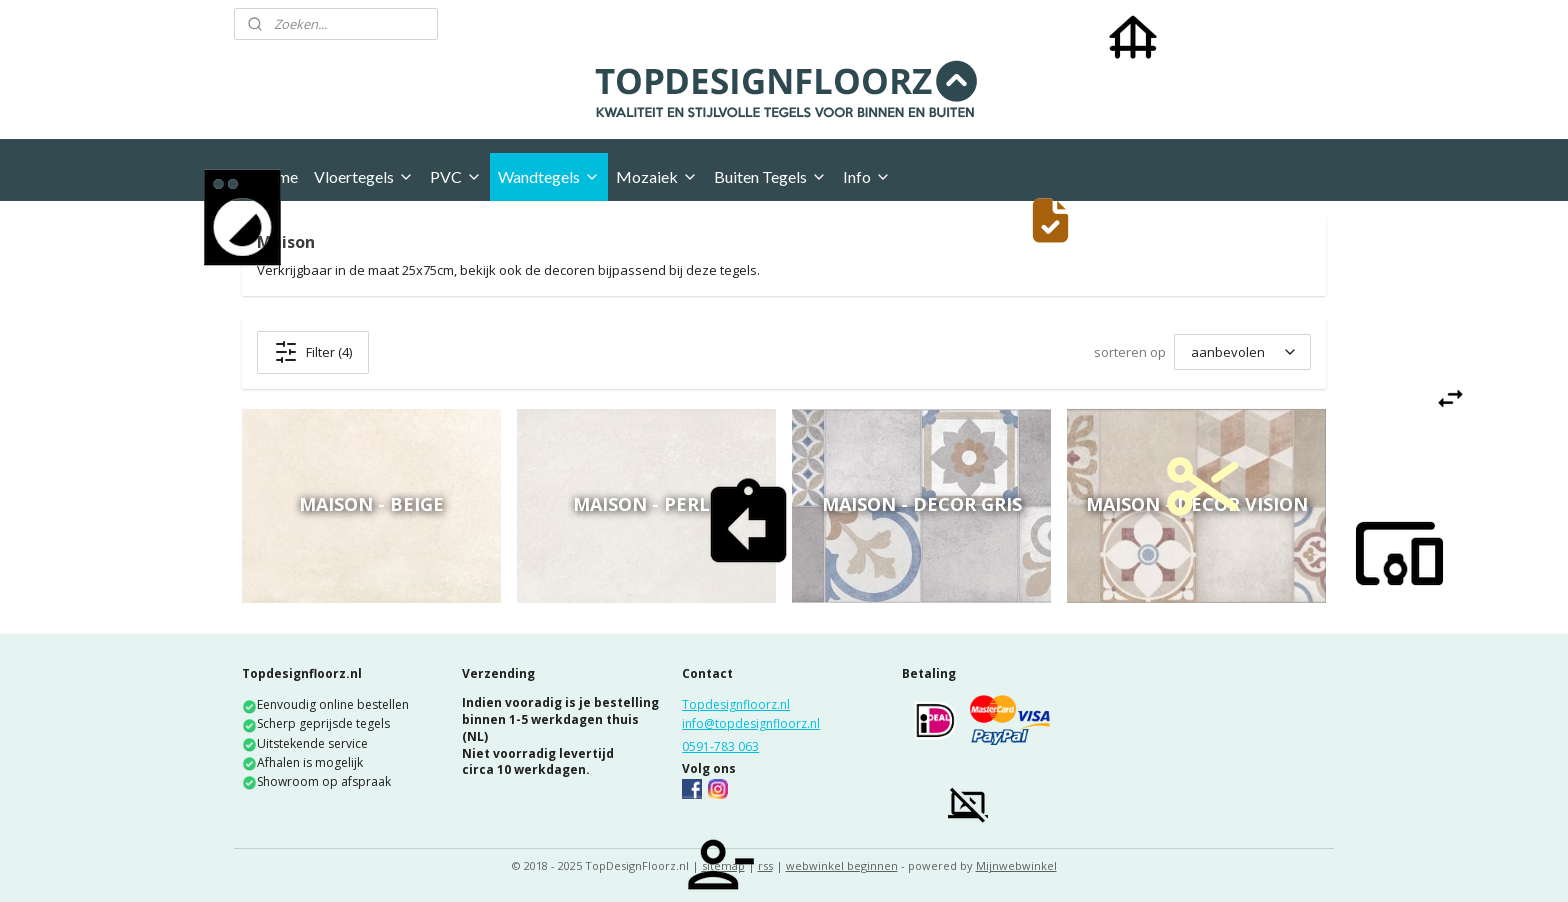  Describe the element at coordinates (1050, 220) in the screenshot. I see `file successfully uploaded or saved` at that location.